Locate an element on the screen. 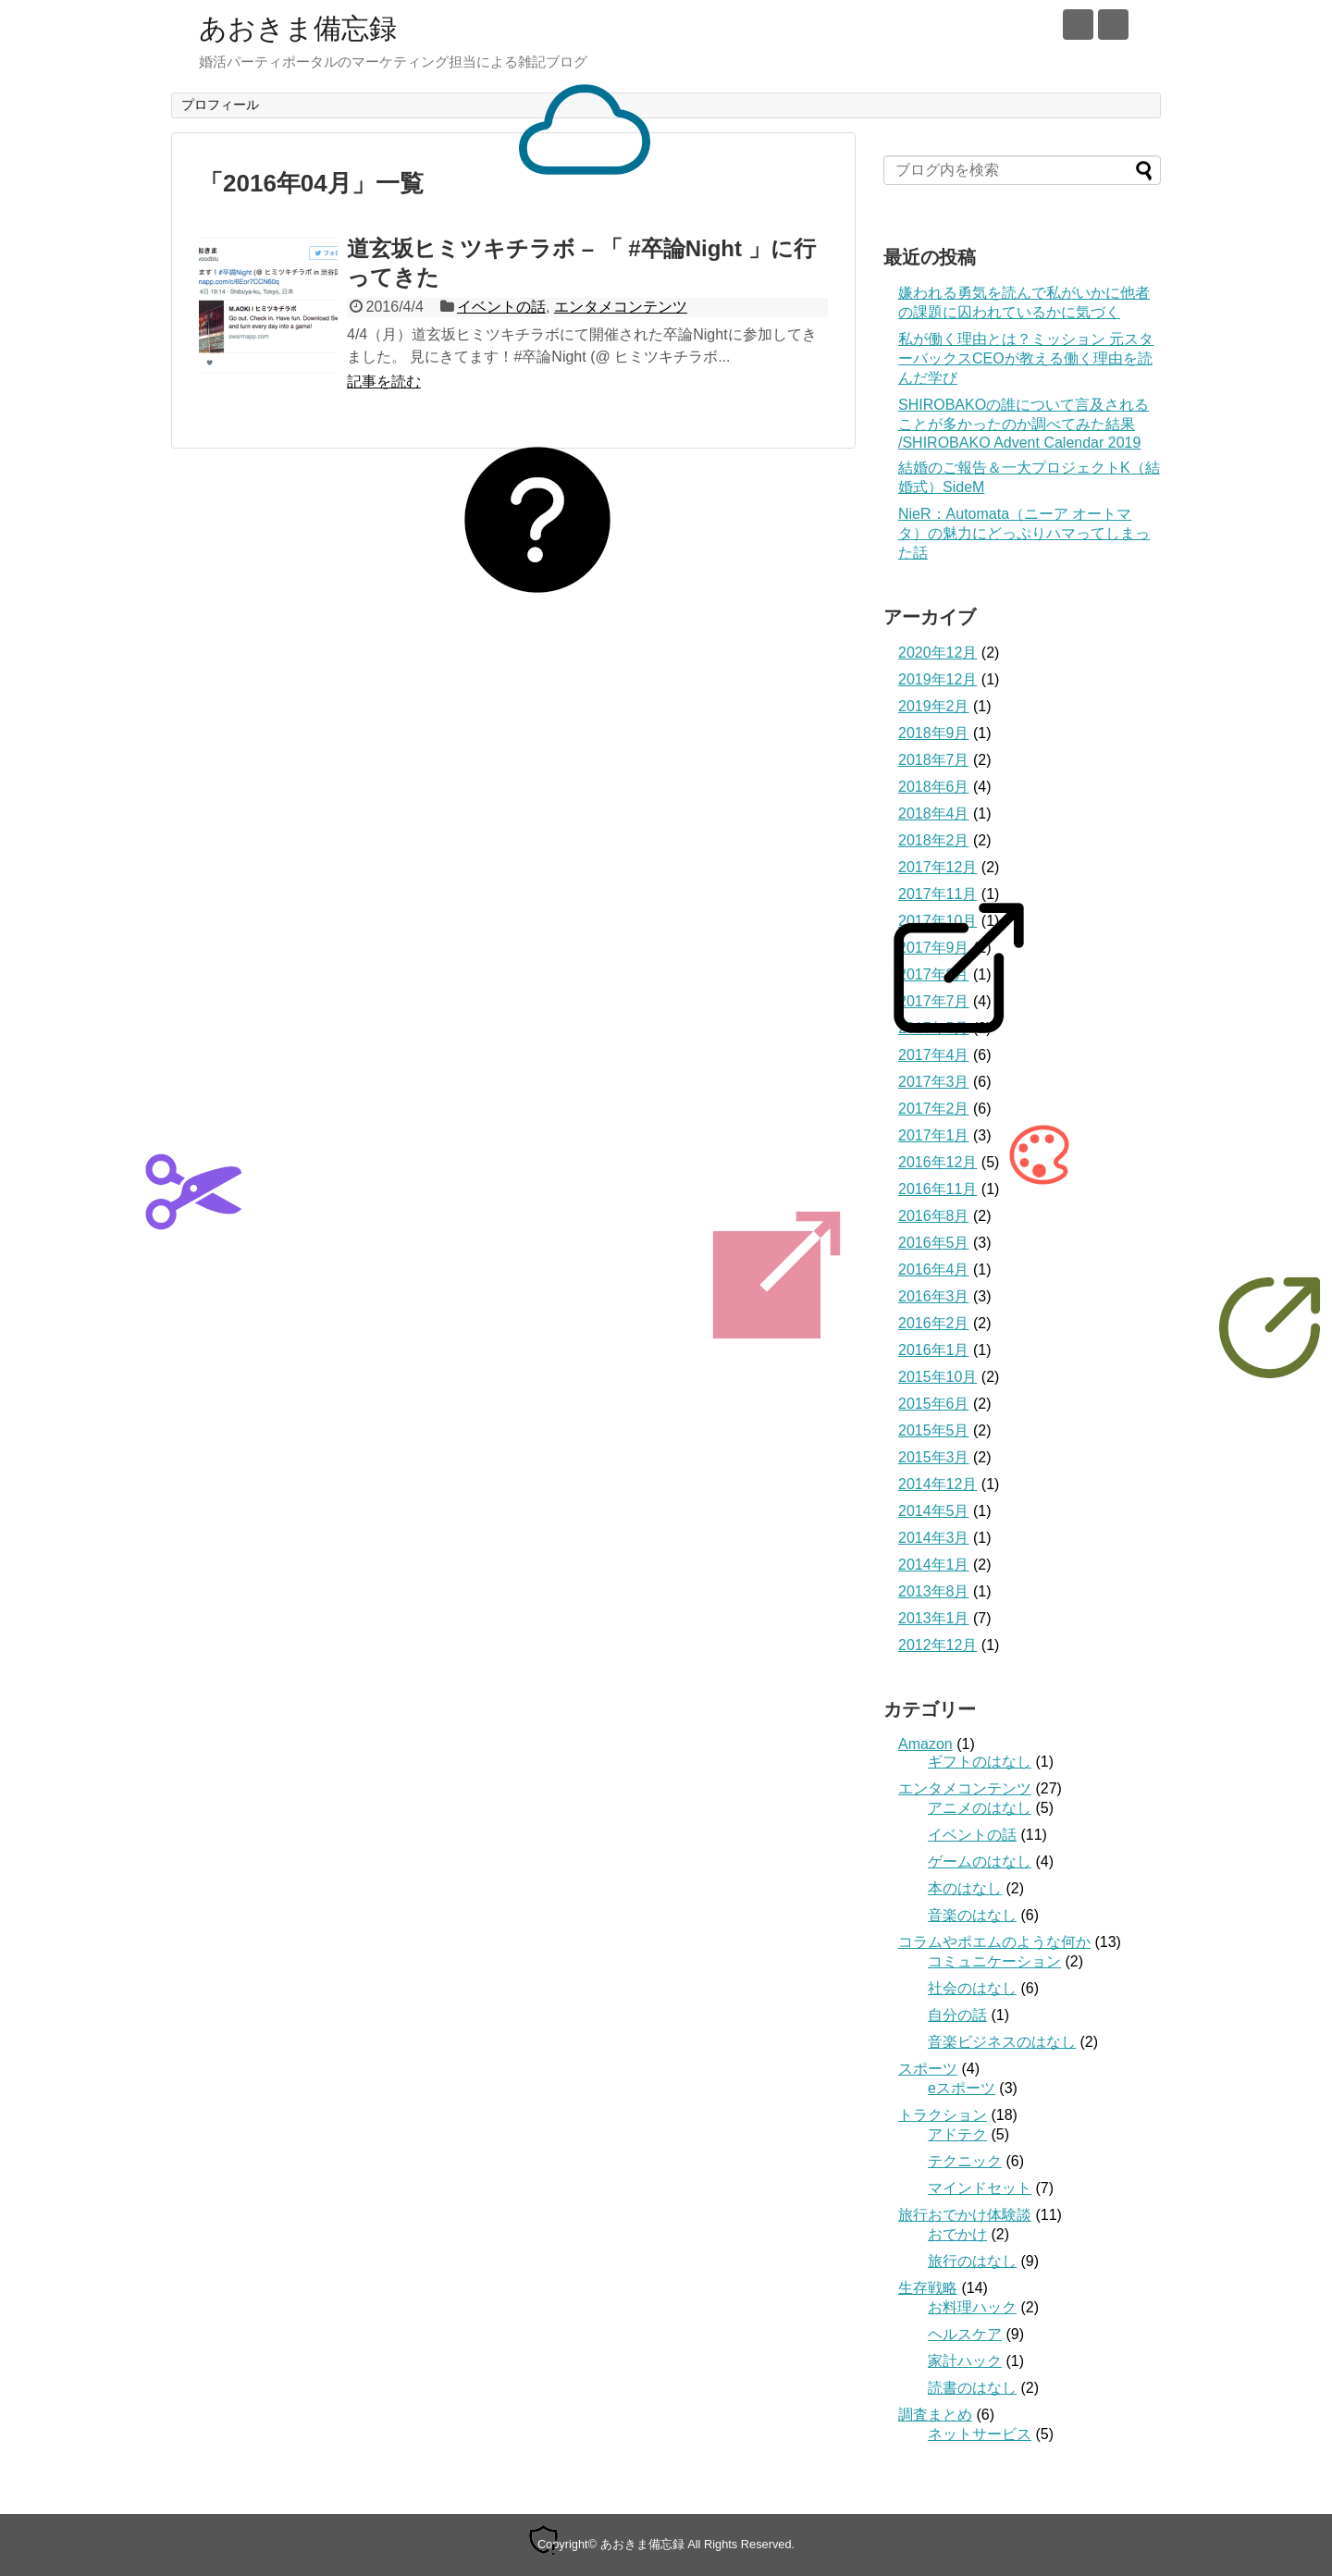  open link in a new tab or window is located at coordinates (958, 968).